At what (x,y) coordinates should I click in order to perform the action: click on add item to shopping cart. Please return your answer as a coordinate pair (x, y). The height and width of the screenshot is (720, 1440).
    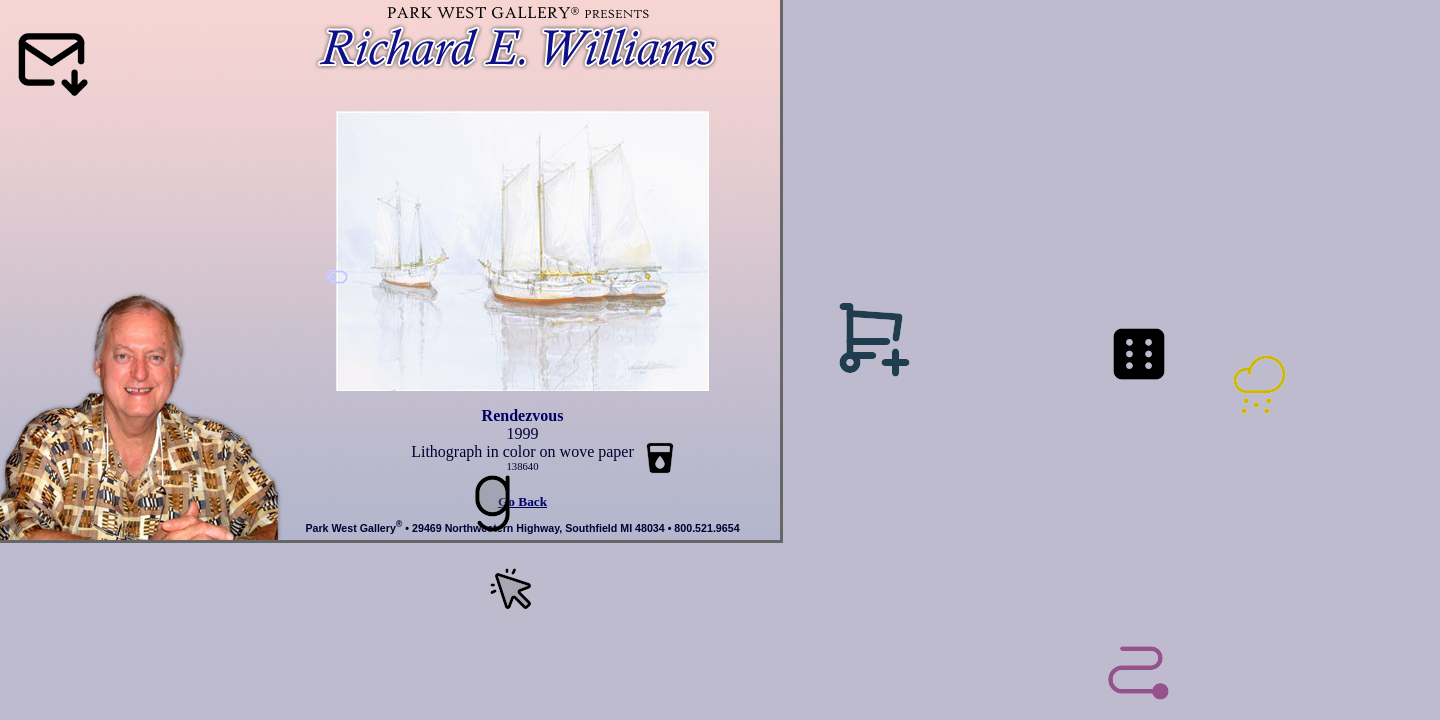
    Looking at the image, I should click on (871, 338).